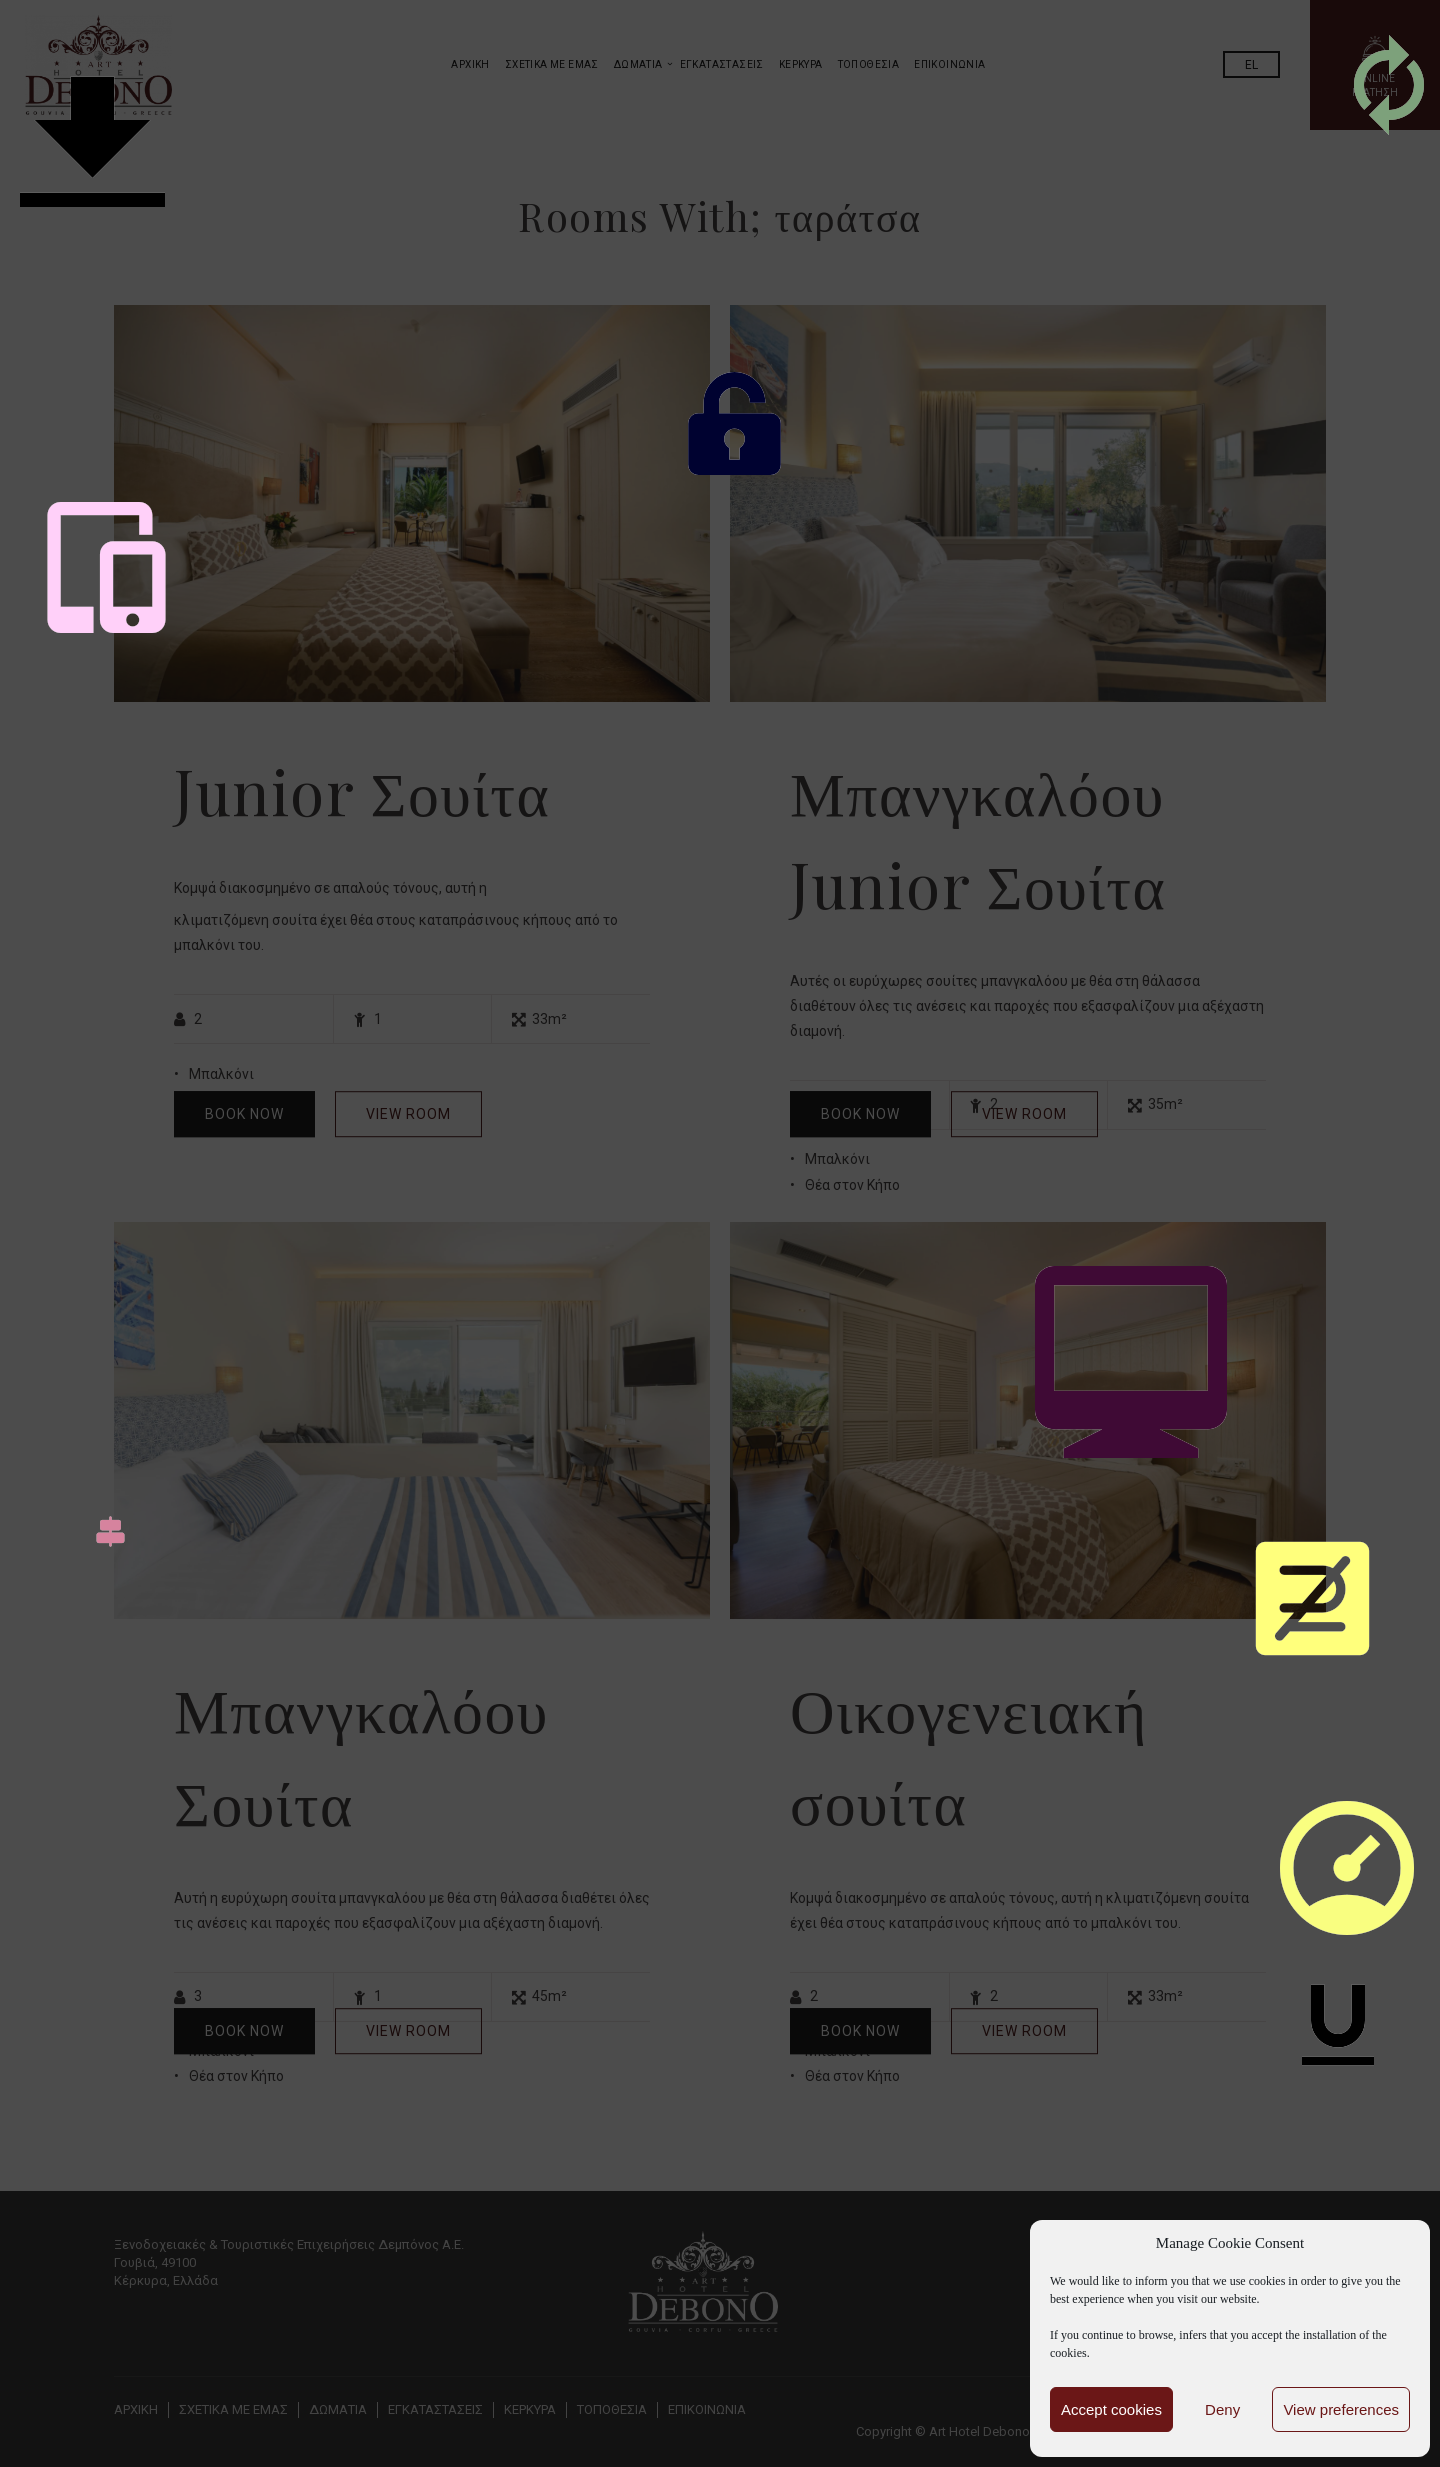  What do you see at coordinates (92, 134) in the screenshot?
I see `download a file or content` at bounding box center [92, 134].